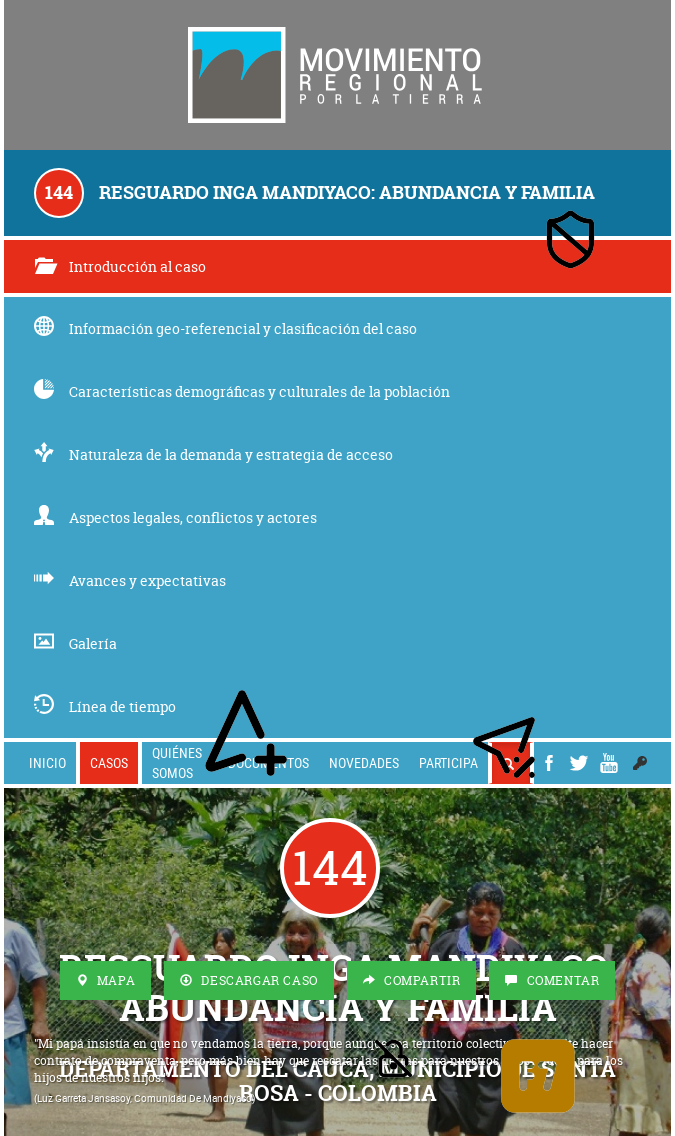  I want to click on unlock or disable security lock, so click(393, 1058).